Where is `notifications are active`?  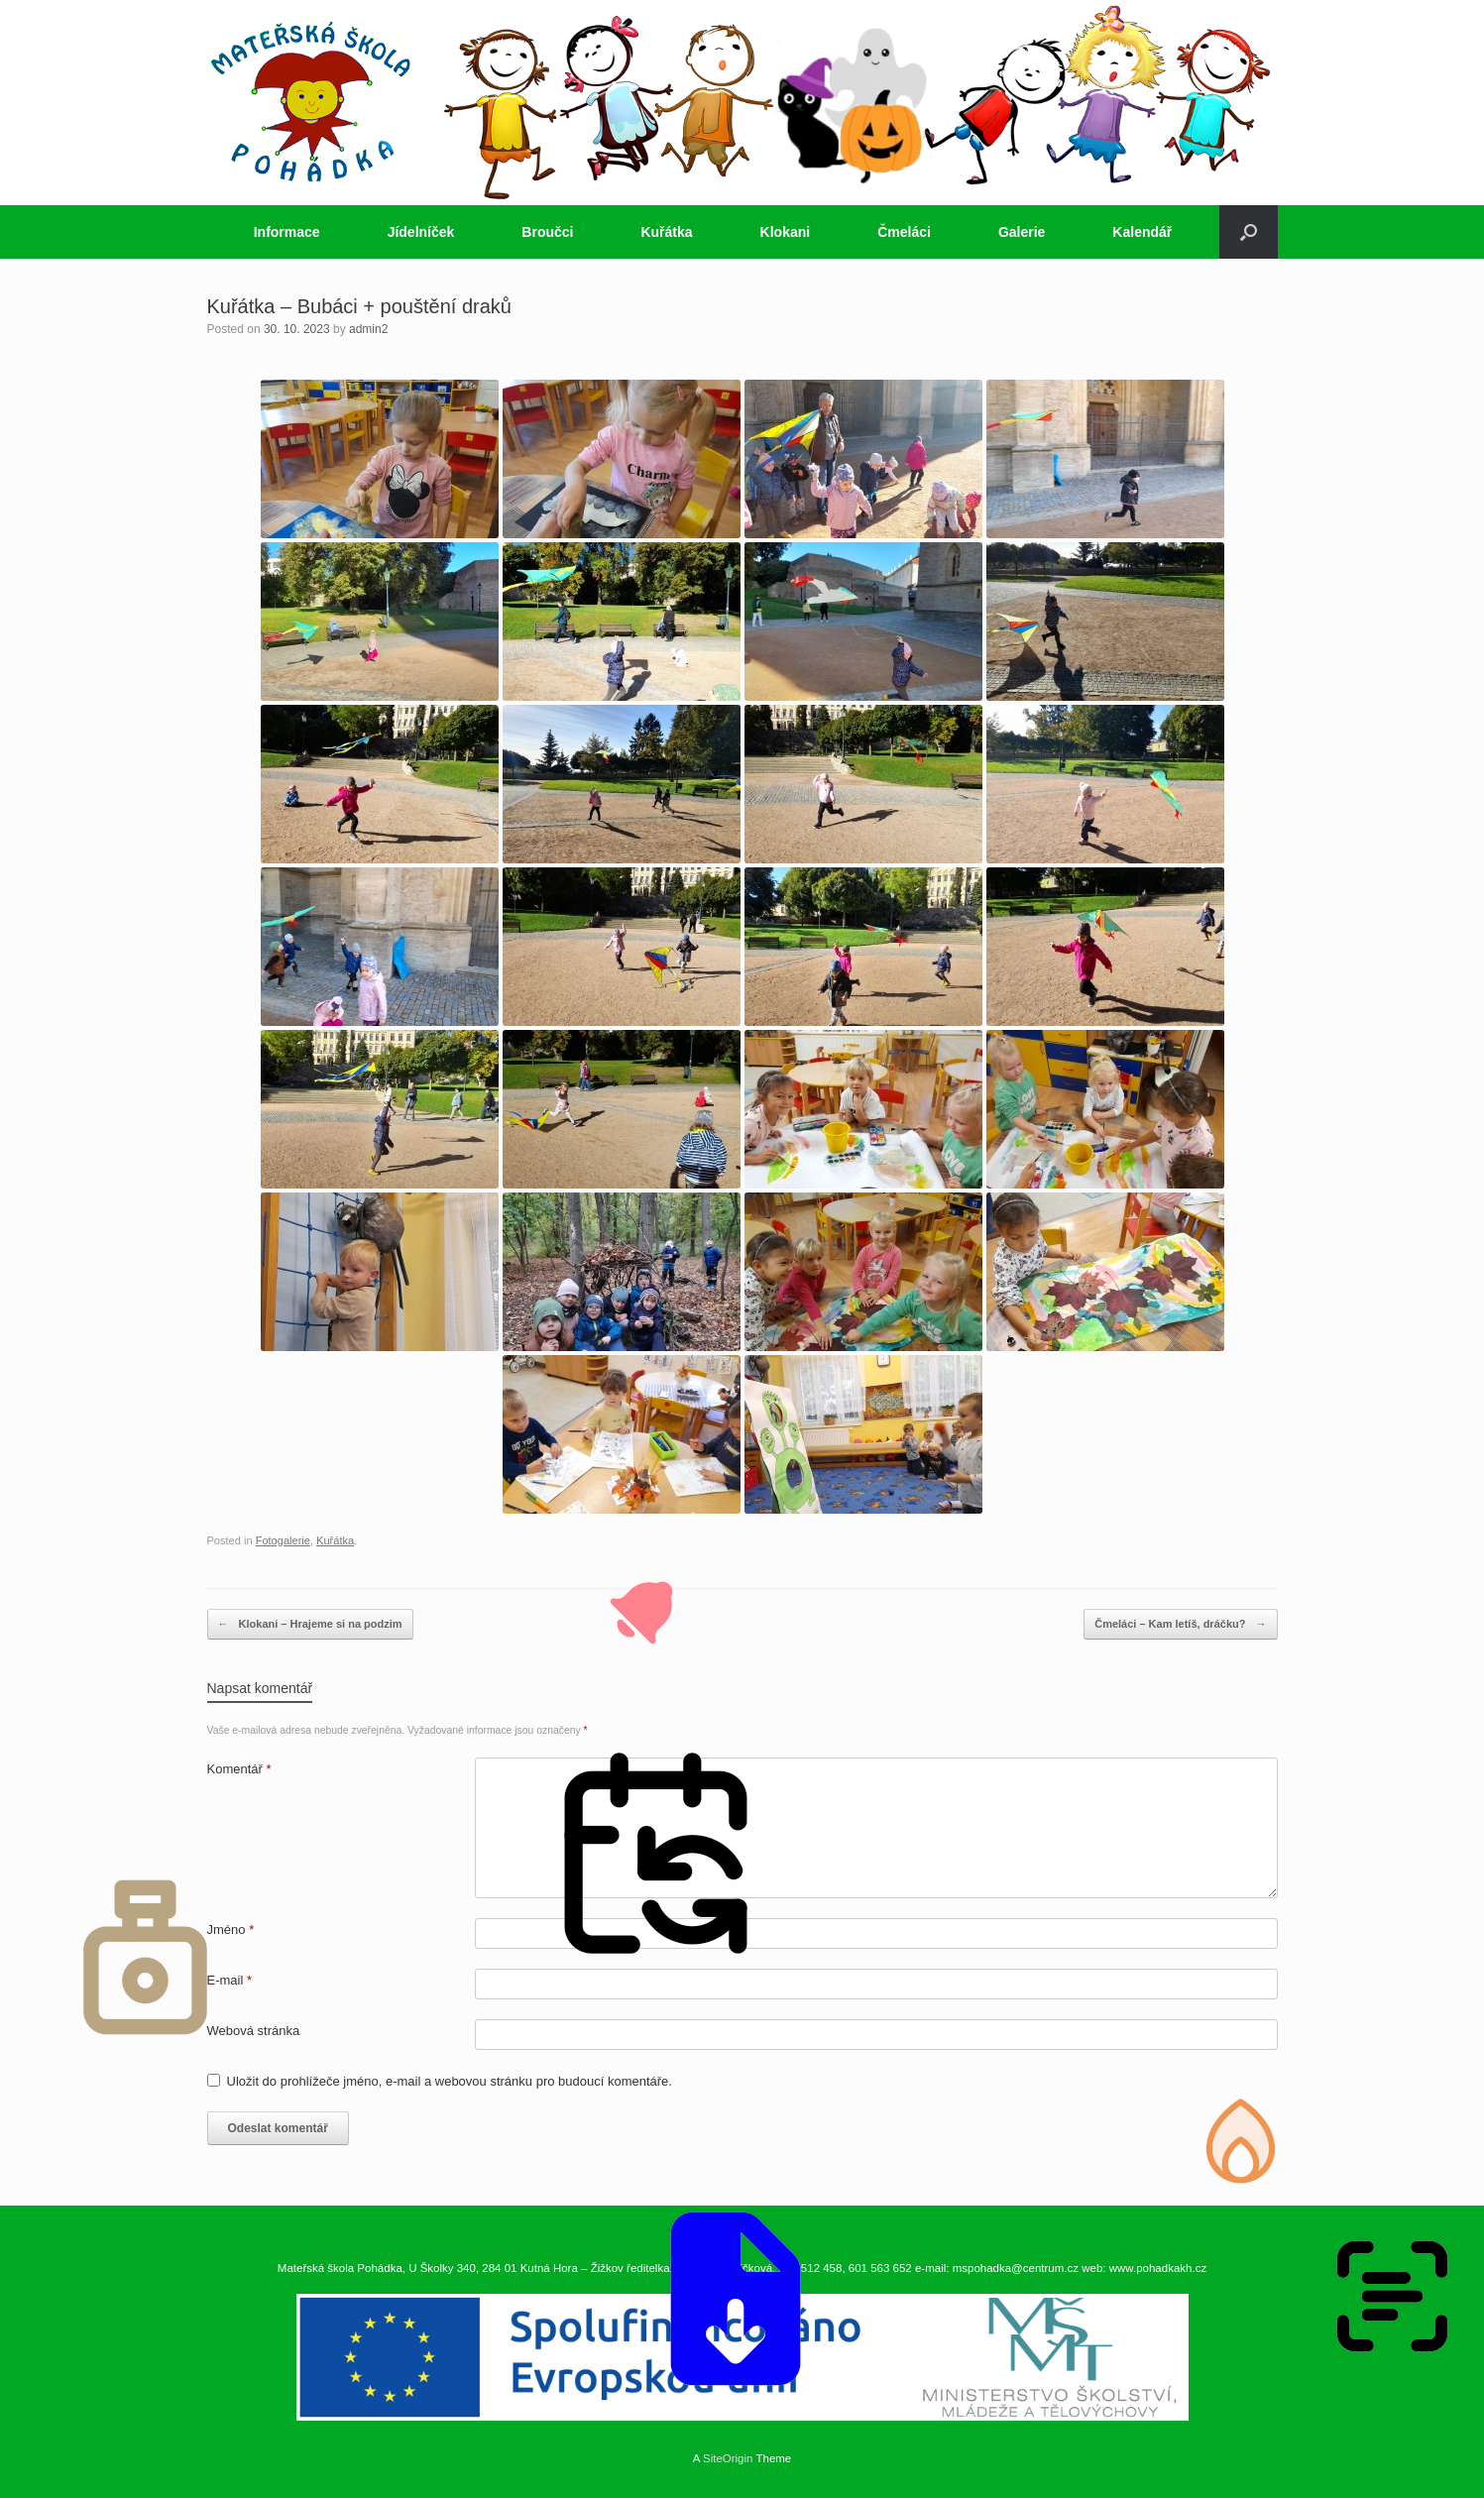
notifications are active is located at coordinates (641, 1612).